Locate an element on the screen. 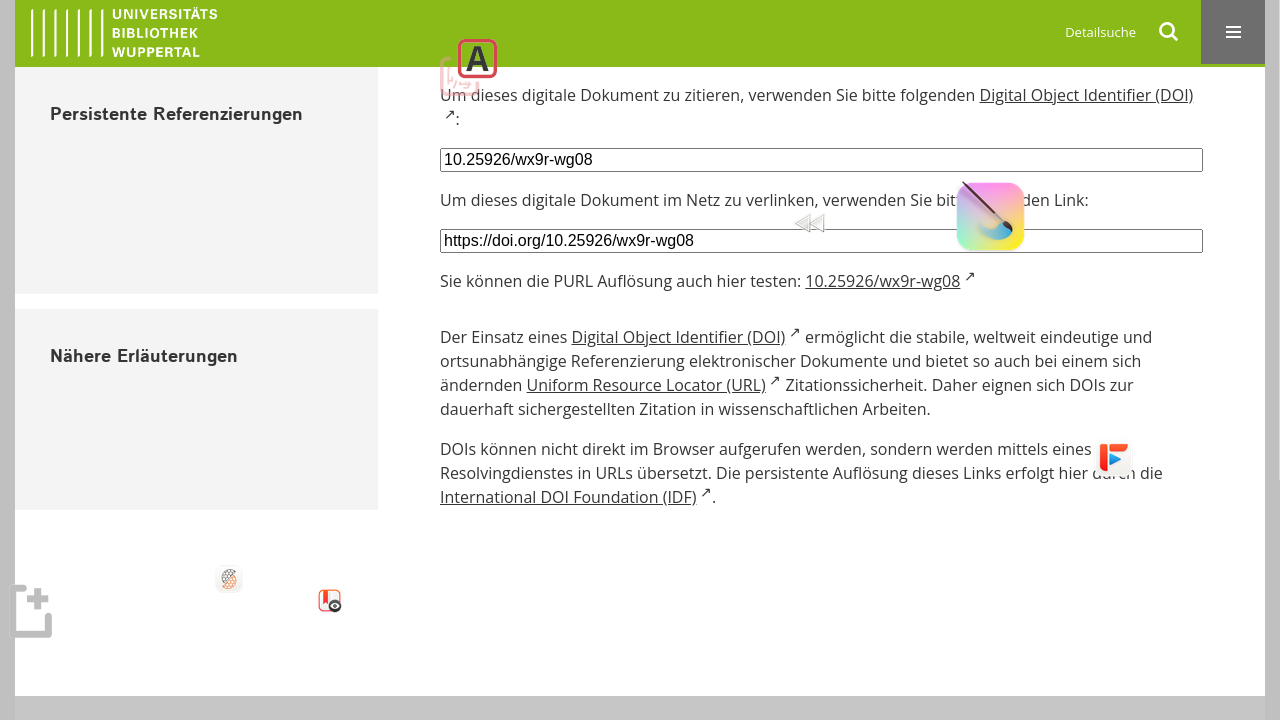  create a new document is located at coordinates (30, 609).